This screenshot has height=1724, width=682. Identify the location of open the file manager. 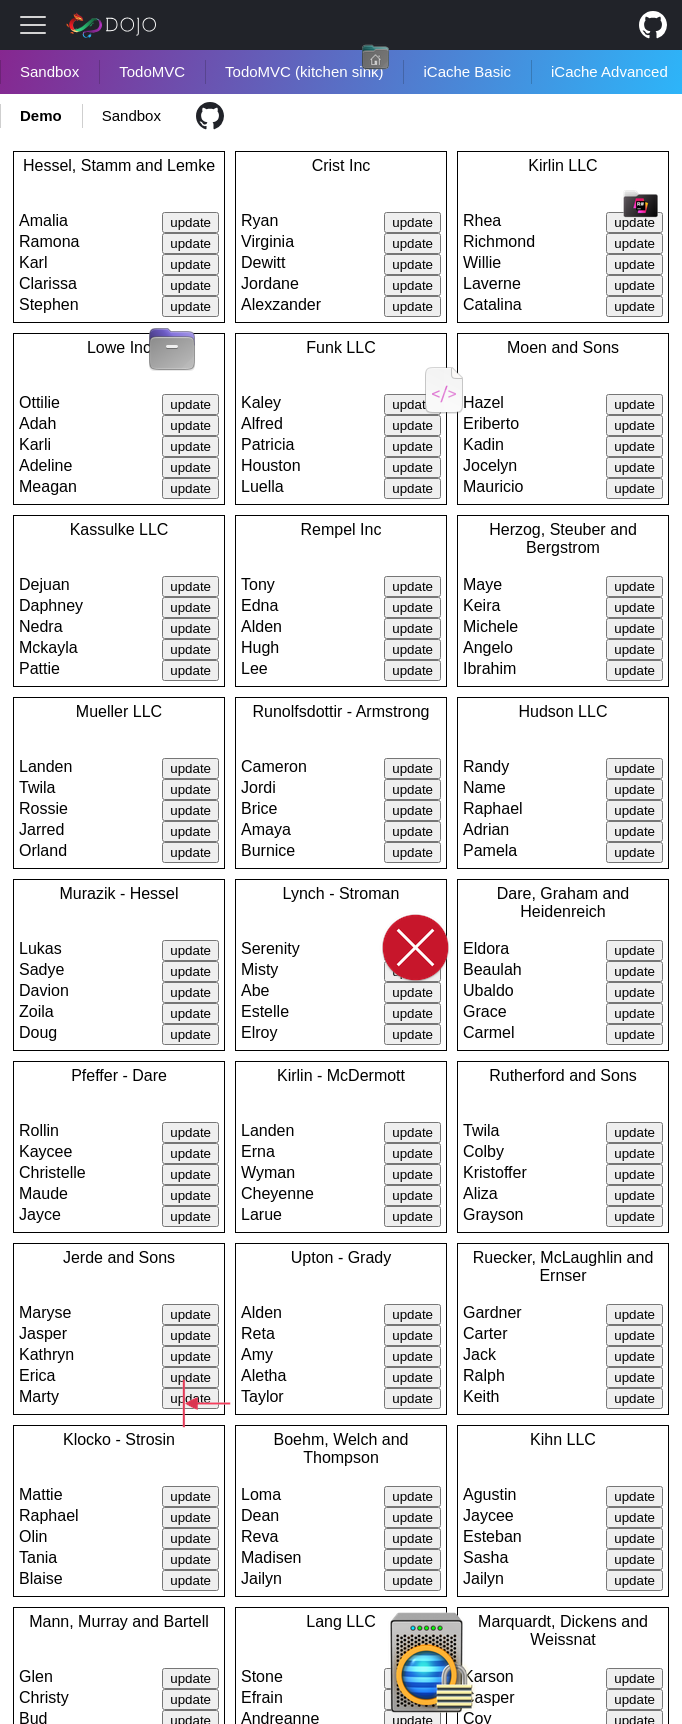
(172, 349).